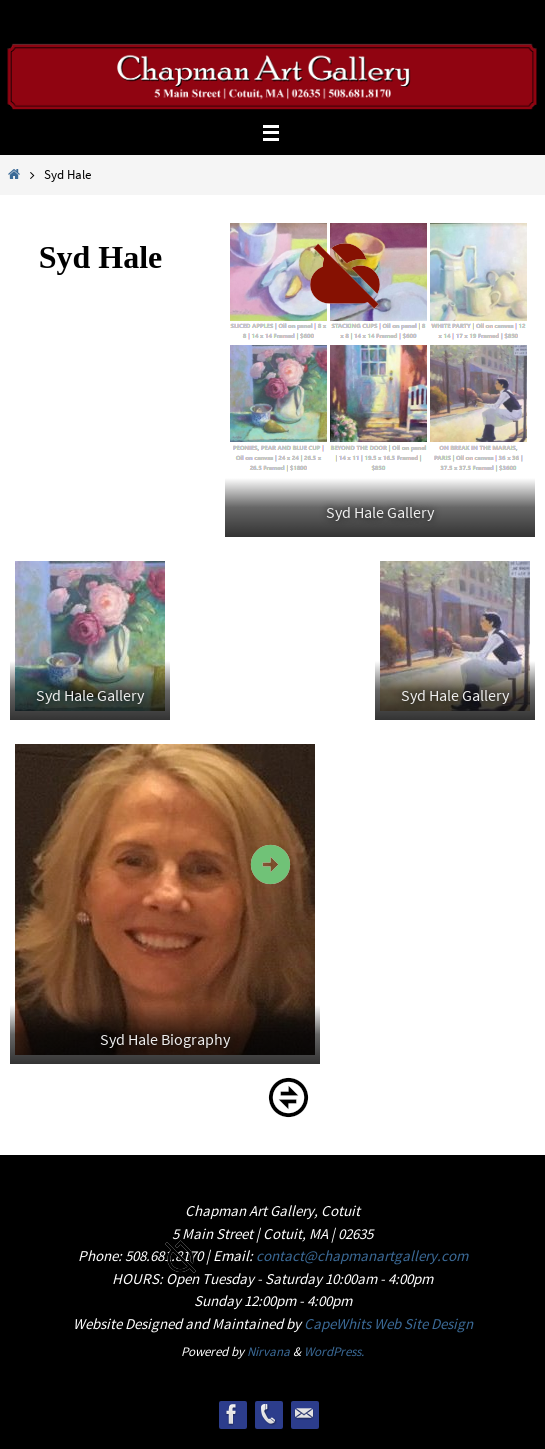 The image size is (545, 1449). Describe the element at coordinates (288, 1097) in the screenshot. I see `exchange or convert currency` at that location.